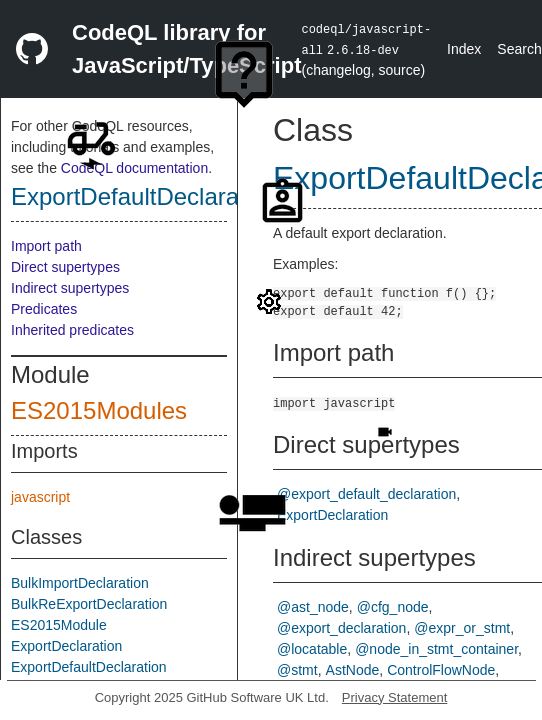 The width and height of the screenshot is (542, 720). I want to click on select flat bed seat option for flight, so click(252, 511).